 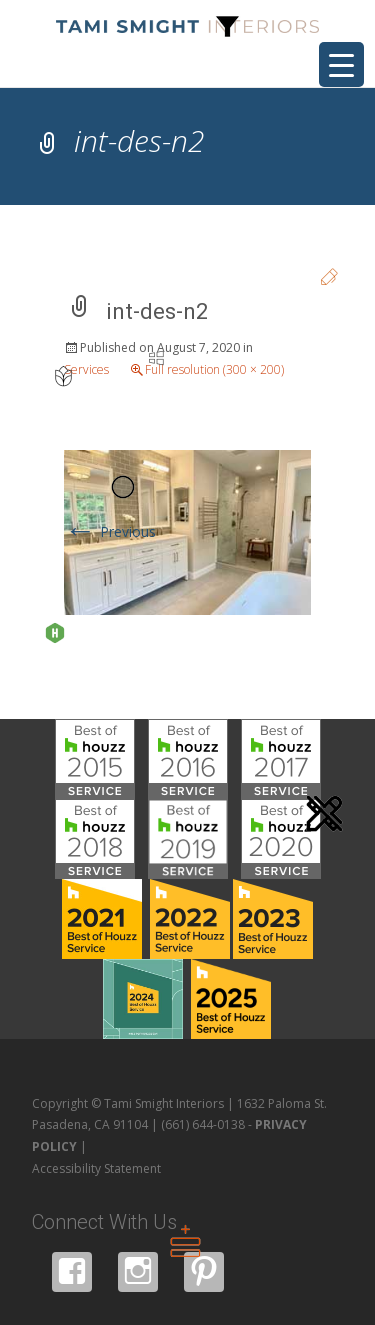 What do you see at coordinates (55, 633) in the screenshot?
I see `access help or documentation` at bounding box center [55, 633].